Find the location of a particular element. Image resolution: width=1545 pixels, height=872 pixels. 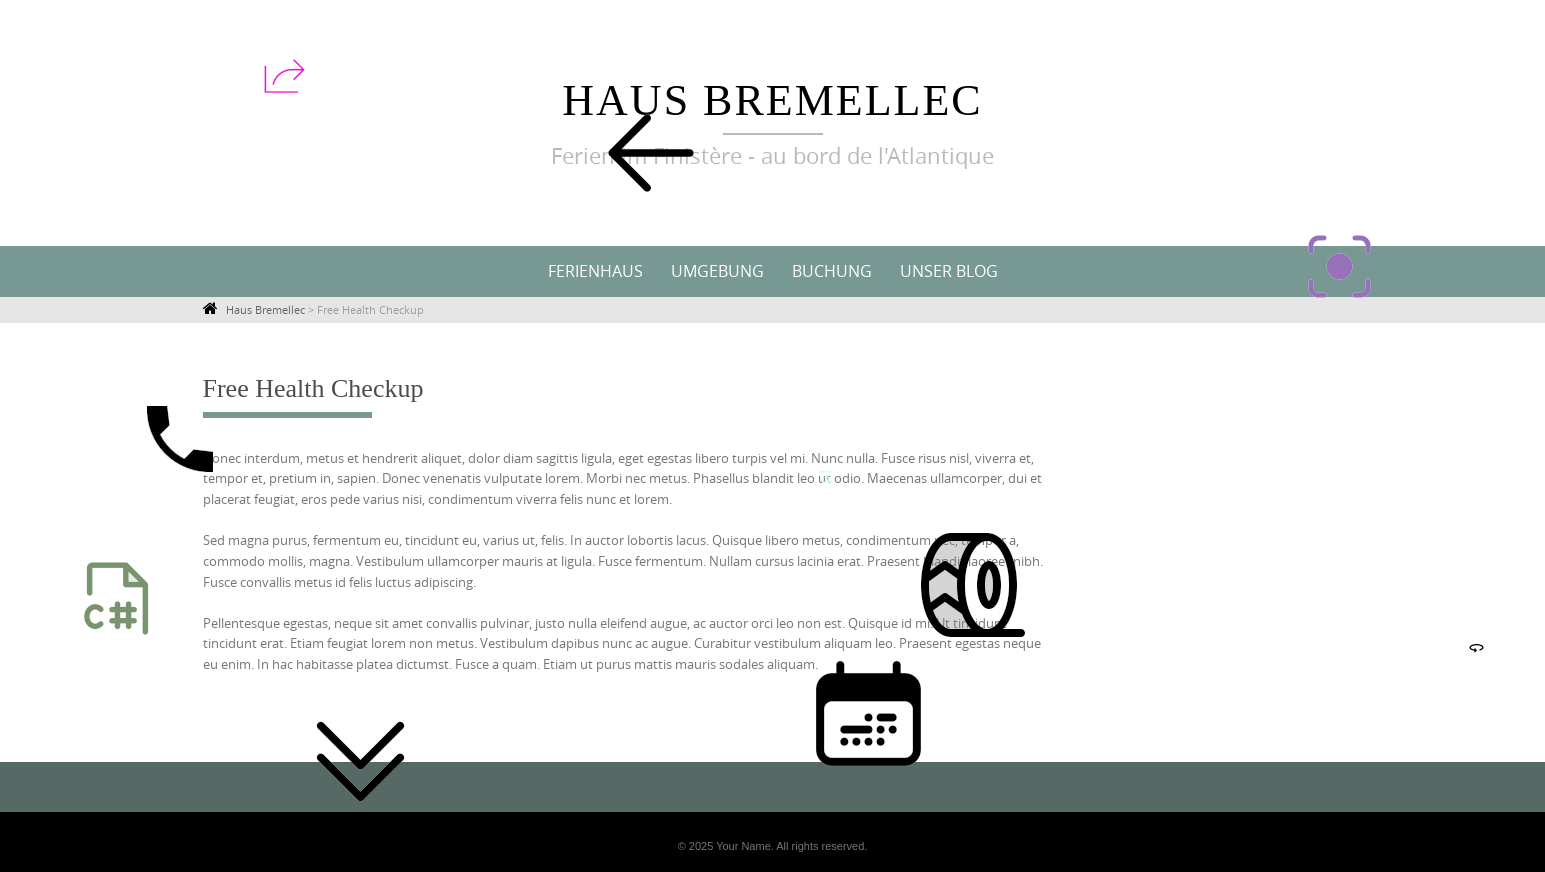

select a date range is located at coordinates (868, 713).